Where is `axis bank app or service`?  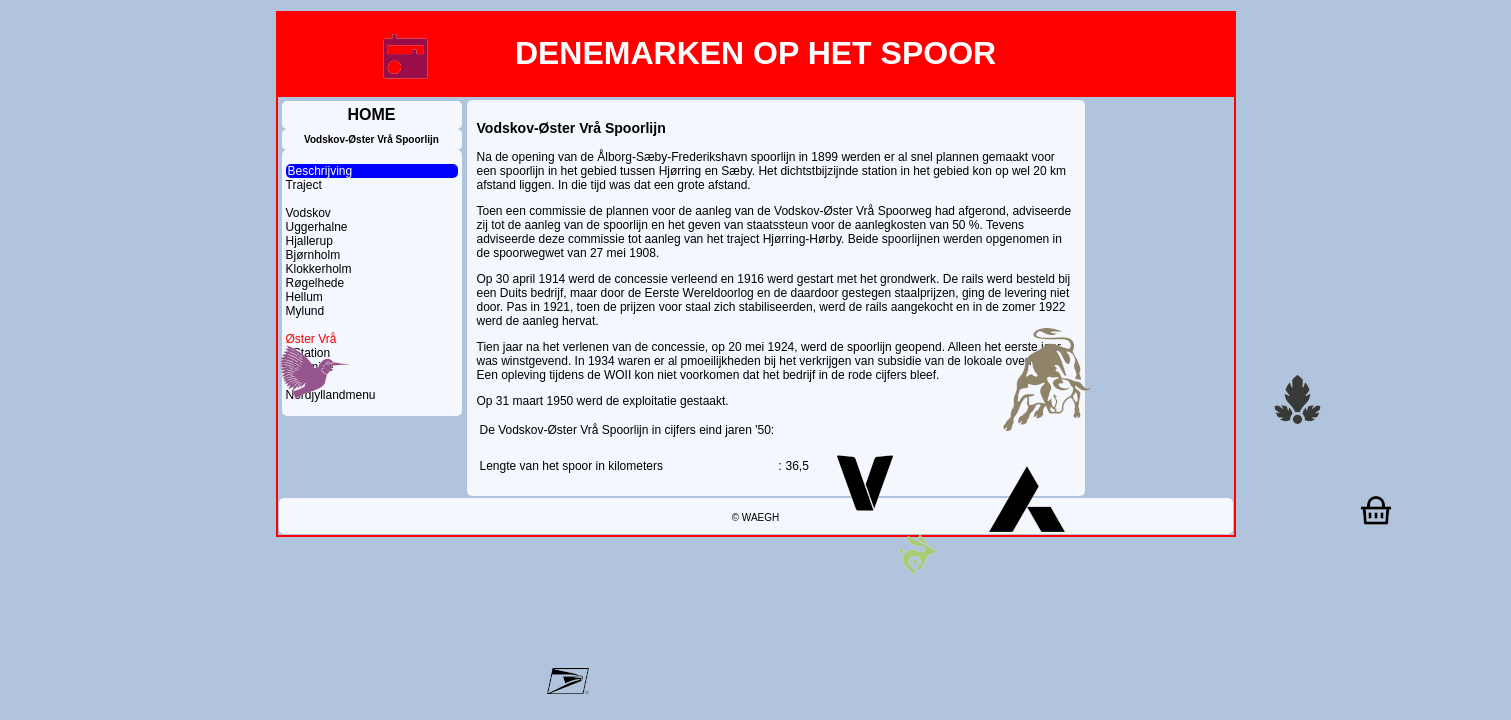 axis bank app or service is located at coordinates (1027, 499).